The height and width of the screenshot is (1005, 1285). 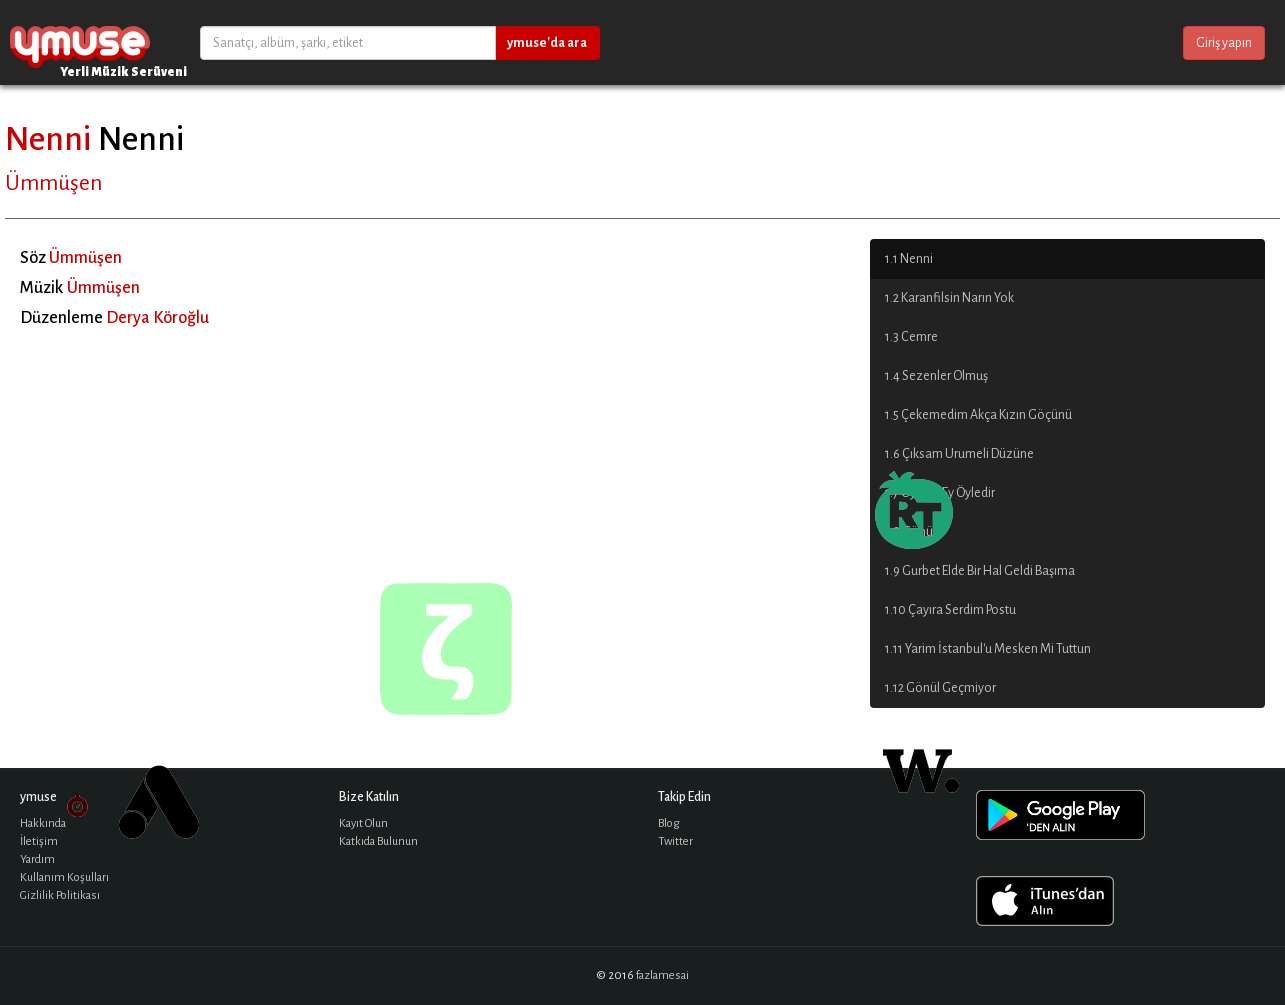 I want to click on visit rotten tomatoes website, so click(x=914, y=510).